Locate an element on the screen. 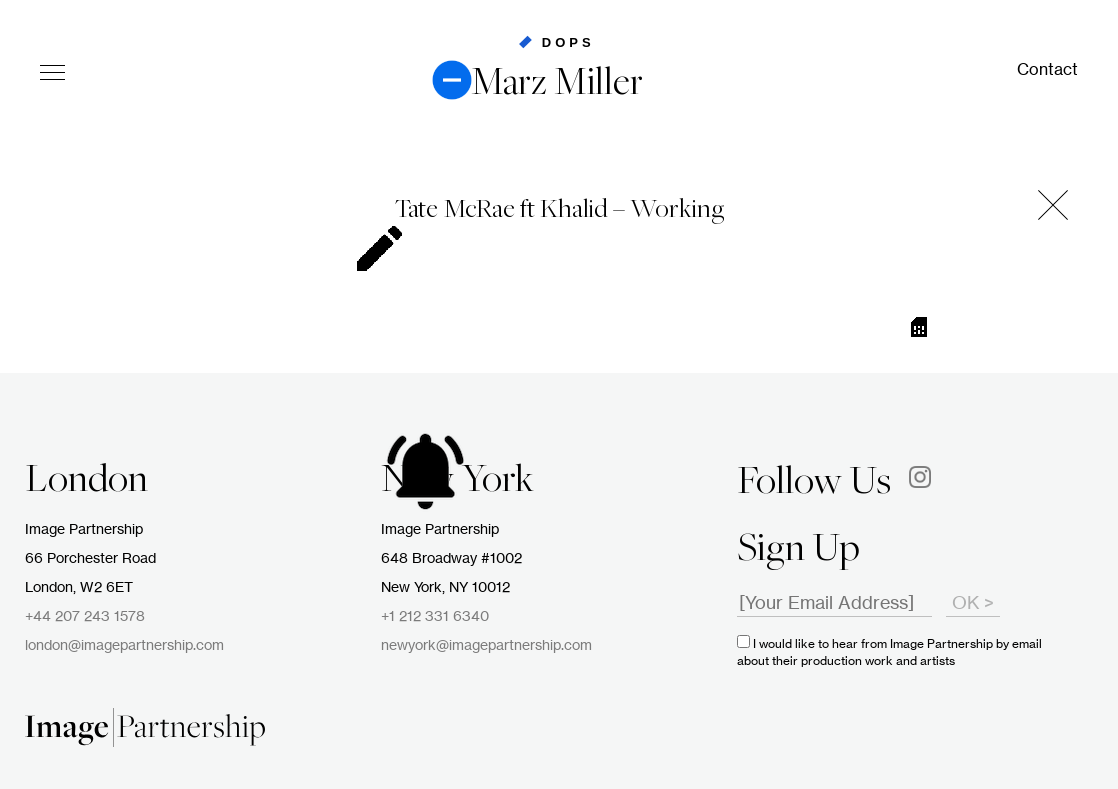  remove an item from a list is located at coordinates (452, 80).